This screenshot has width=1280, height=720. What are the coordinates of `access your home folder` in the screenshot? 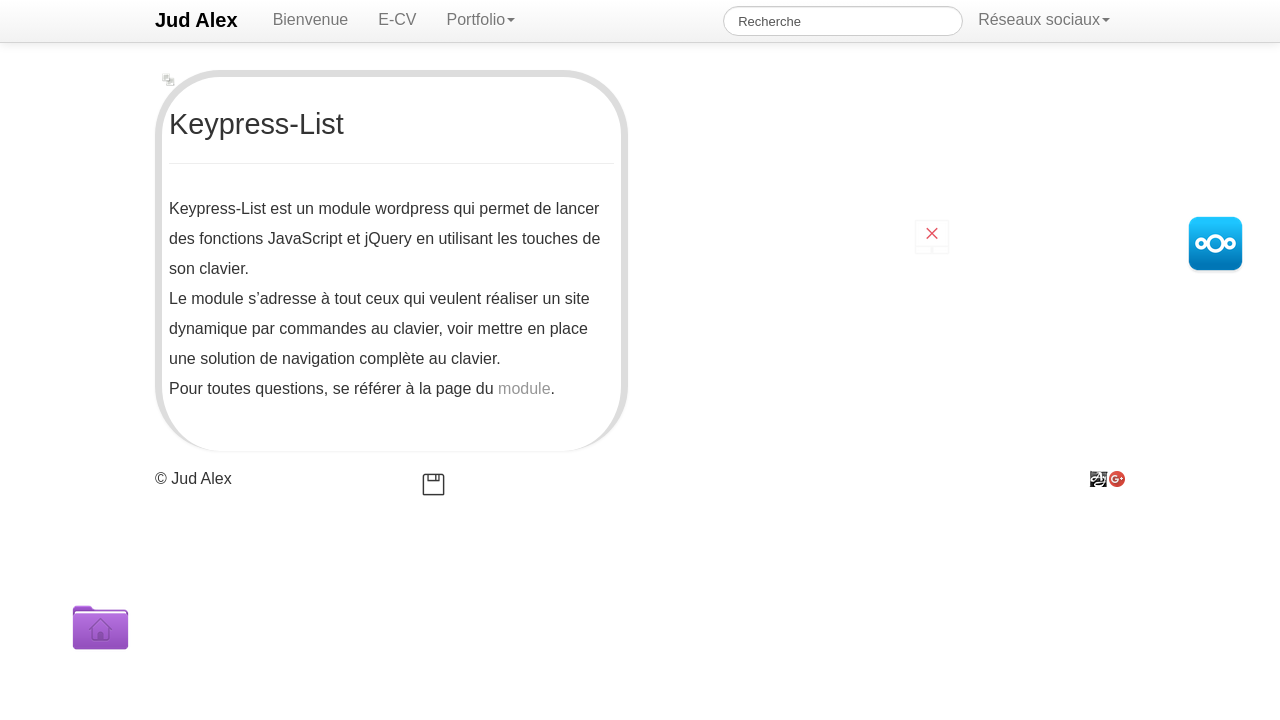 It's located at (100, 627).